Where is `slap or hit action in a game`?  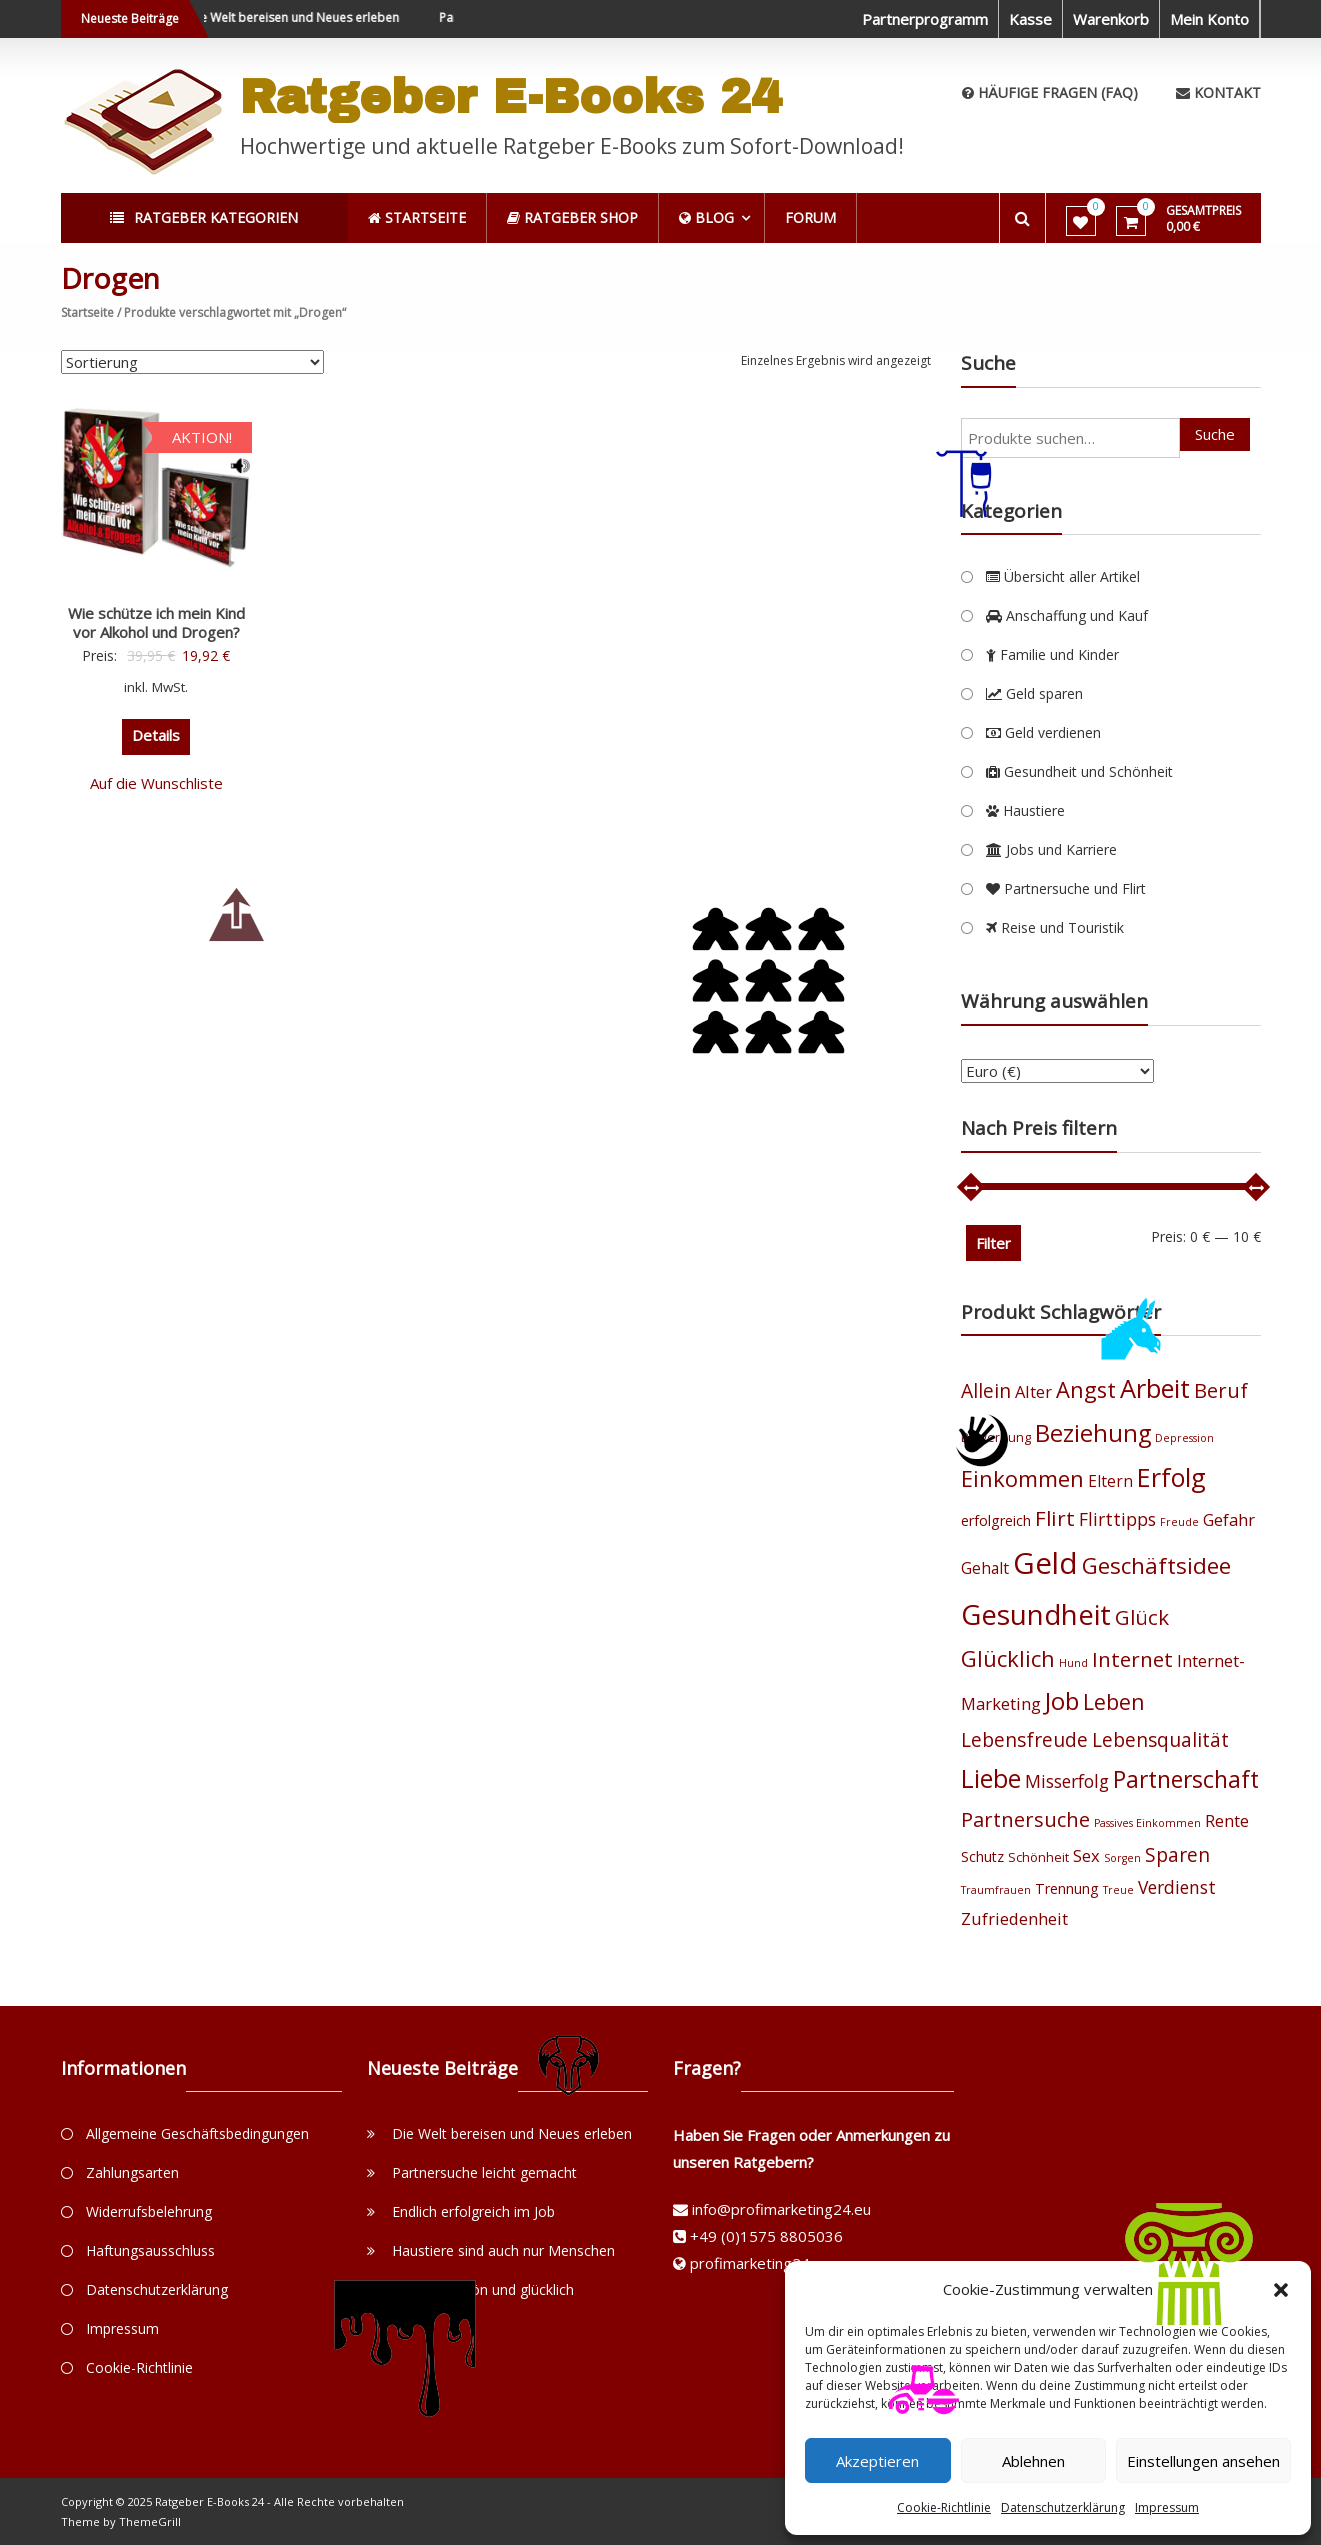 slap or hit action in a game is located at coordinates (981, 1439).